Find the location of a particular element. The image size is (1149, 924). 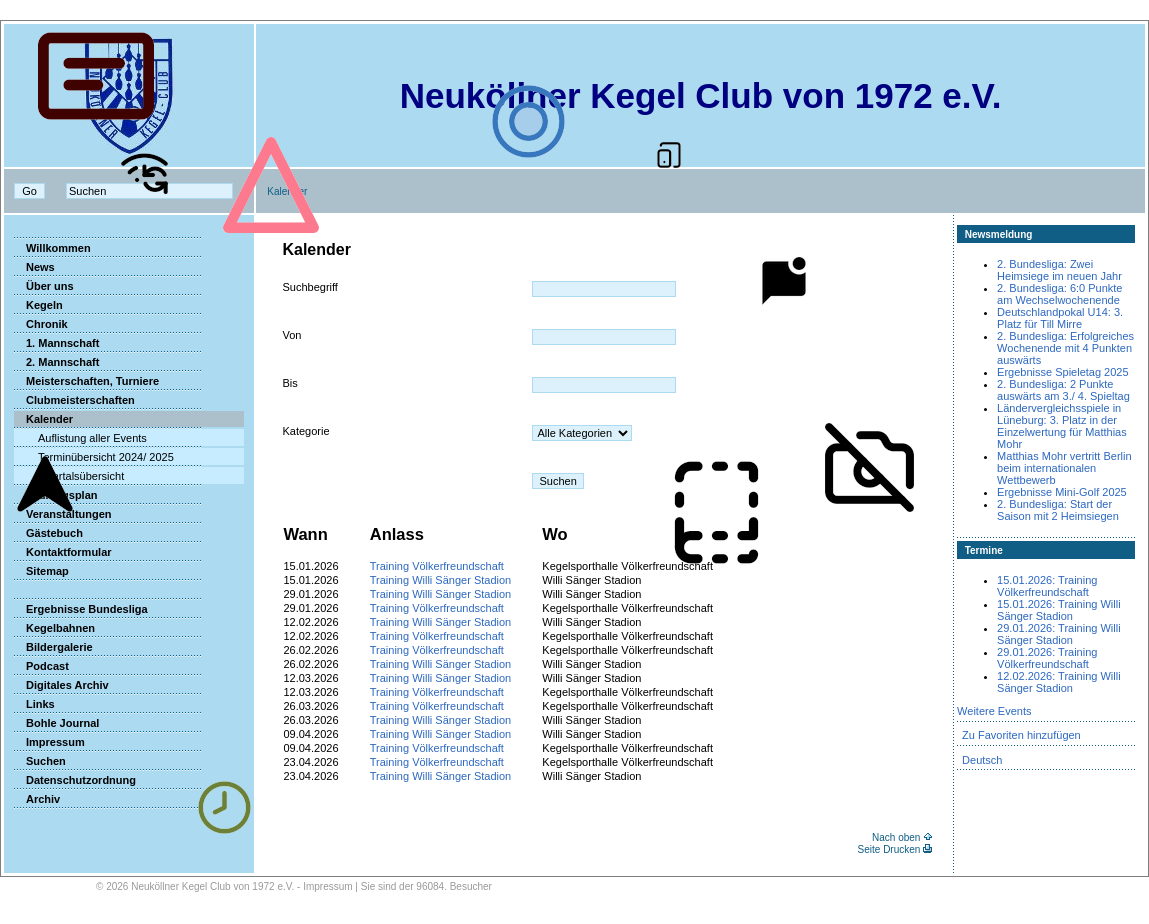

switch between tablet and mobile view is located at coordinates (669, 155).